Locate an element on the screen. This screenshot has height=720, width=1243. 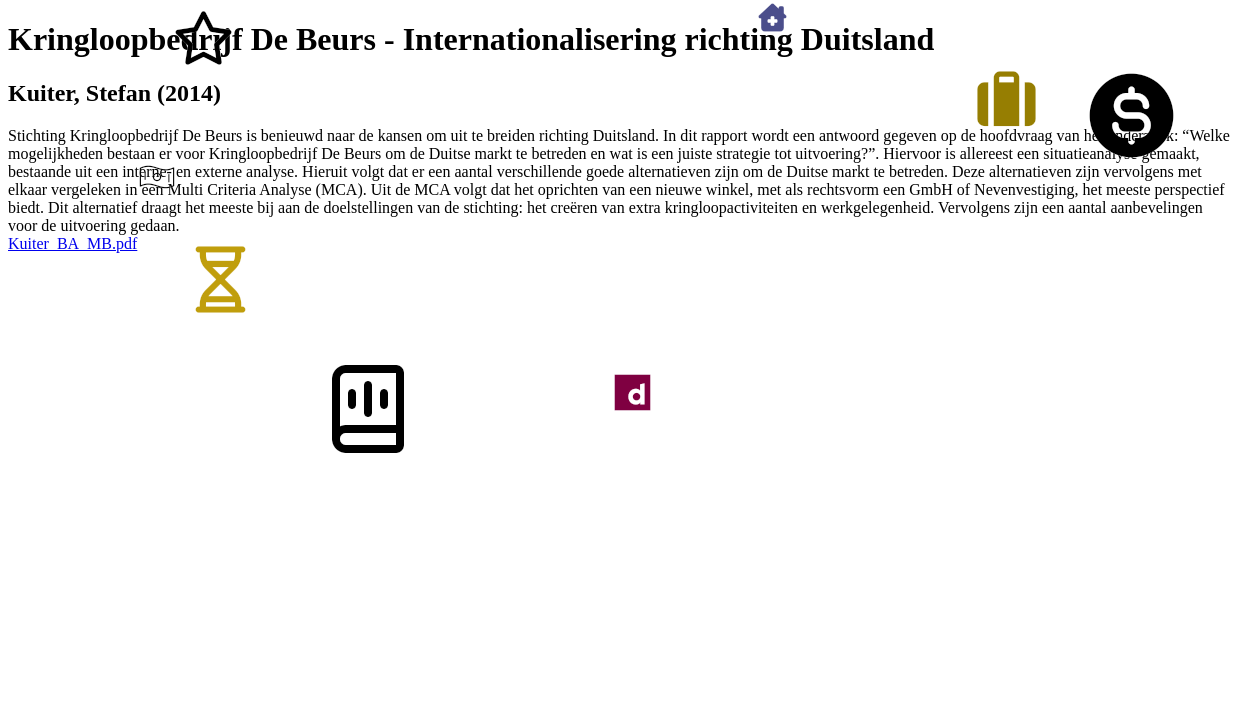
view your account balance is located at coordinates (1131, 115).